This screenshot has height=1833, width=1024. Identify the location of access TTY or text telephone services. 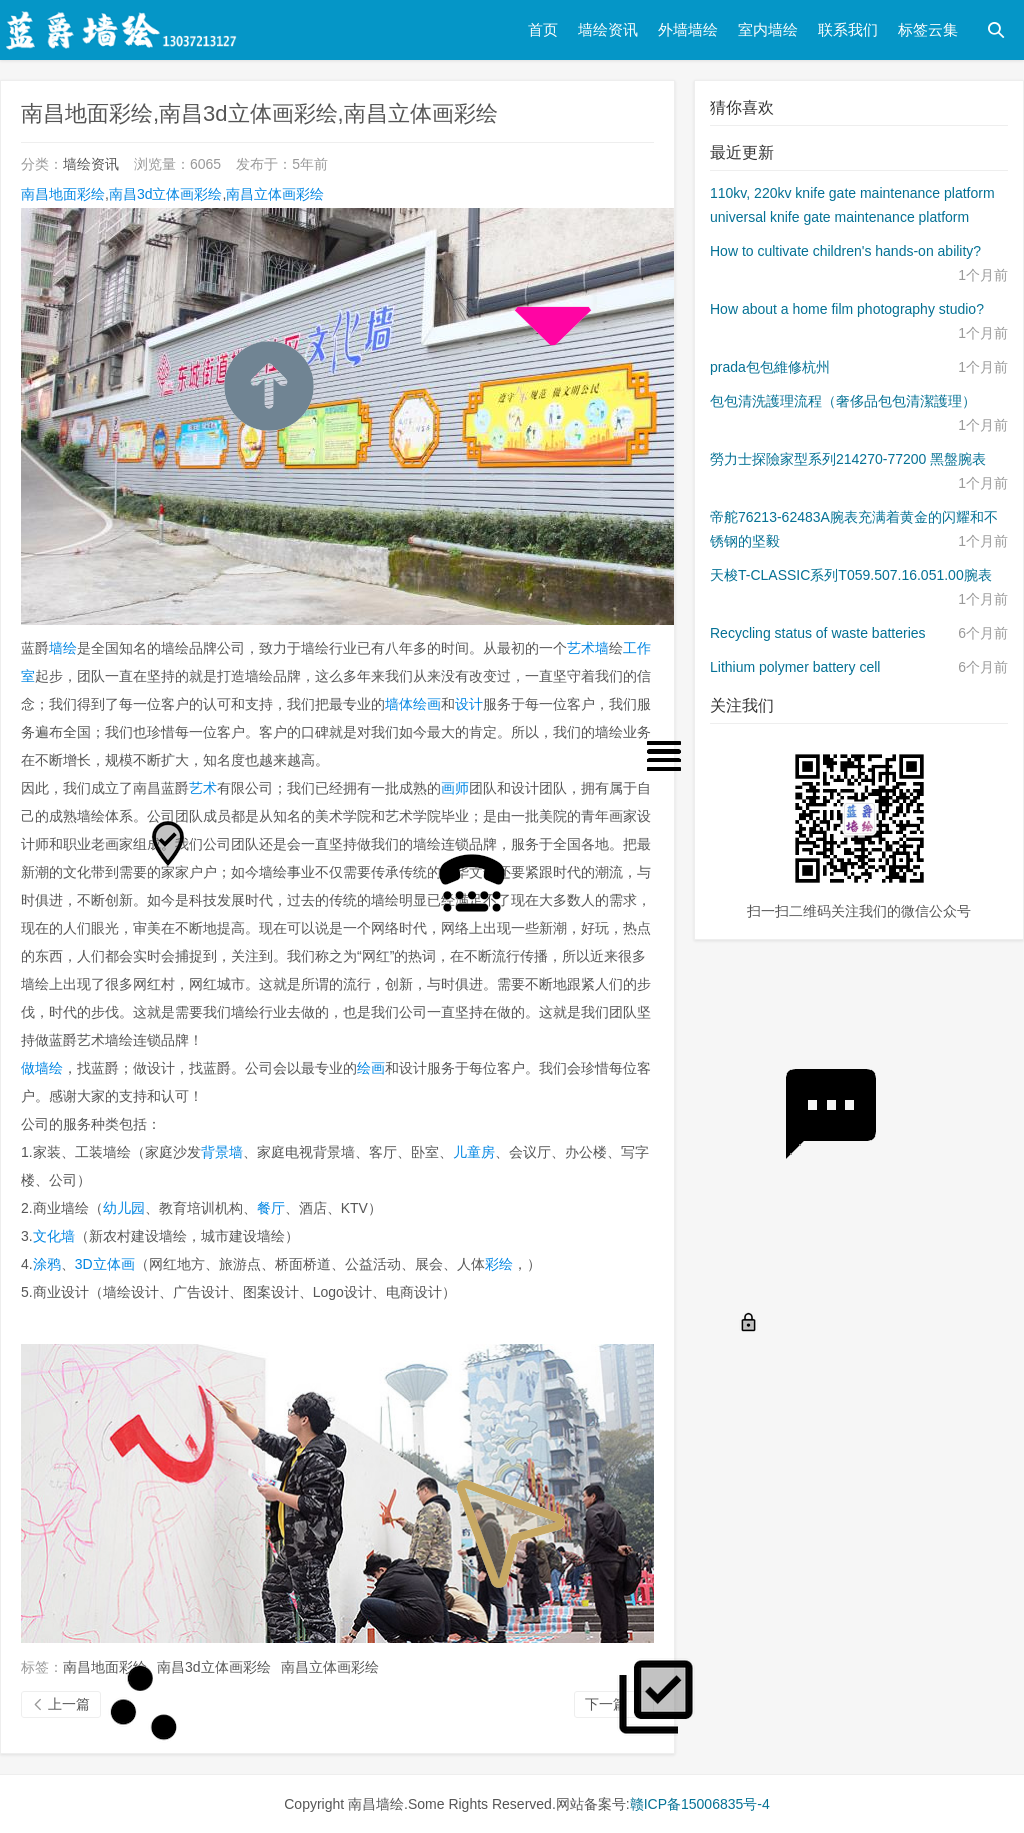
(472, 883).